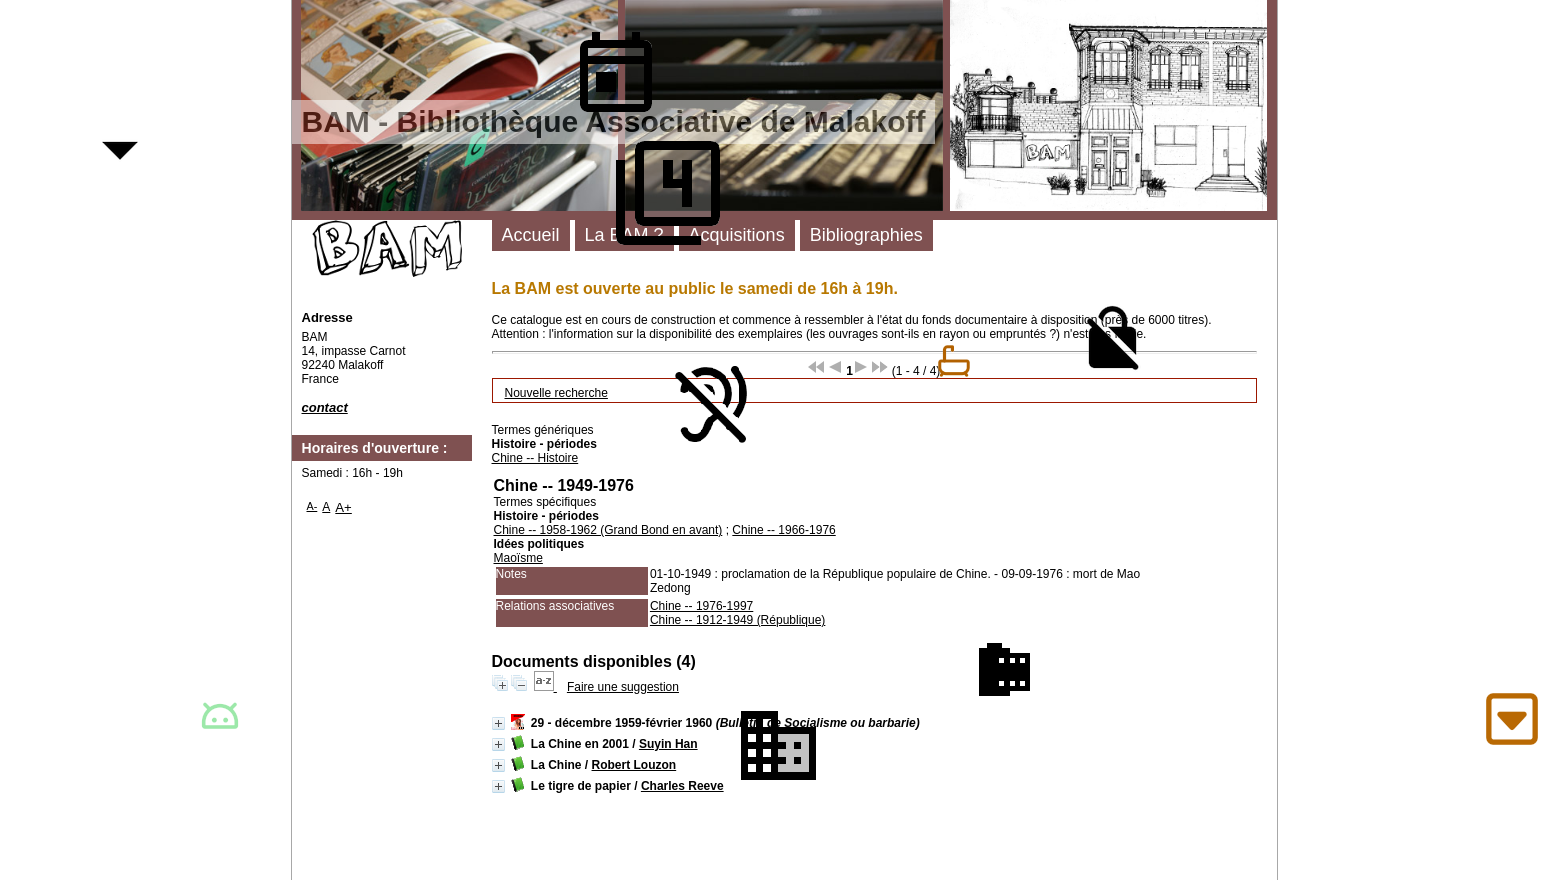  What do you see at coordinates (668, 193) in the screenshot?
I see `select 4 images or items` at bounding box center [668, 193].